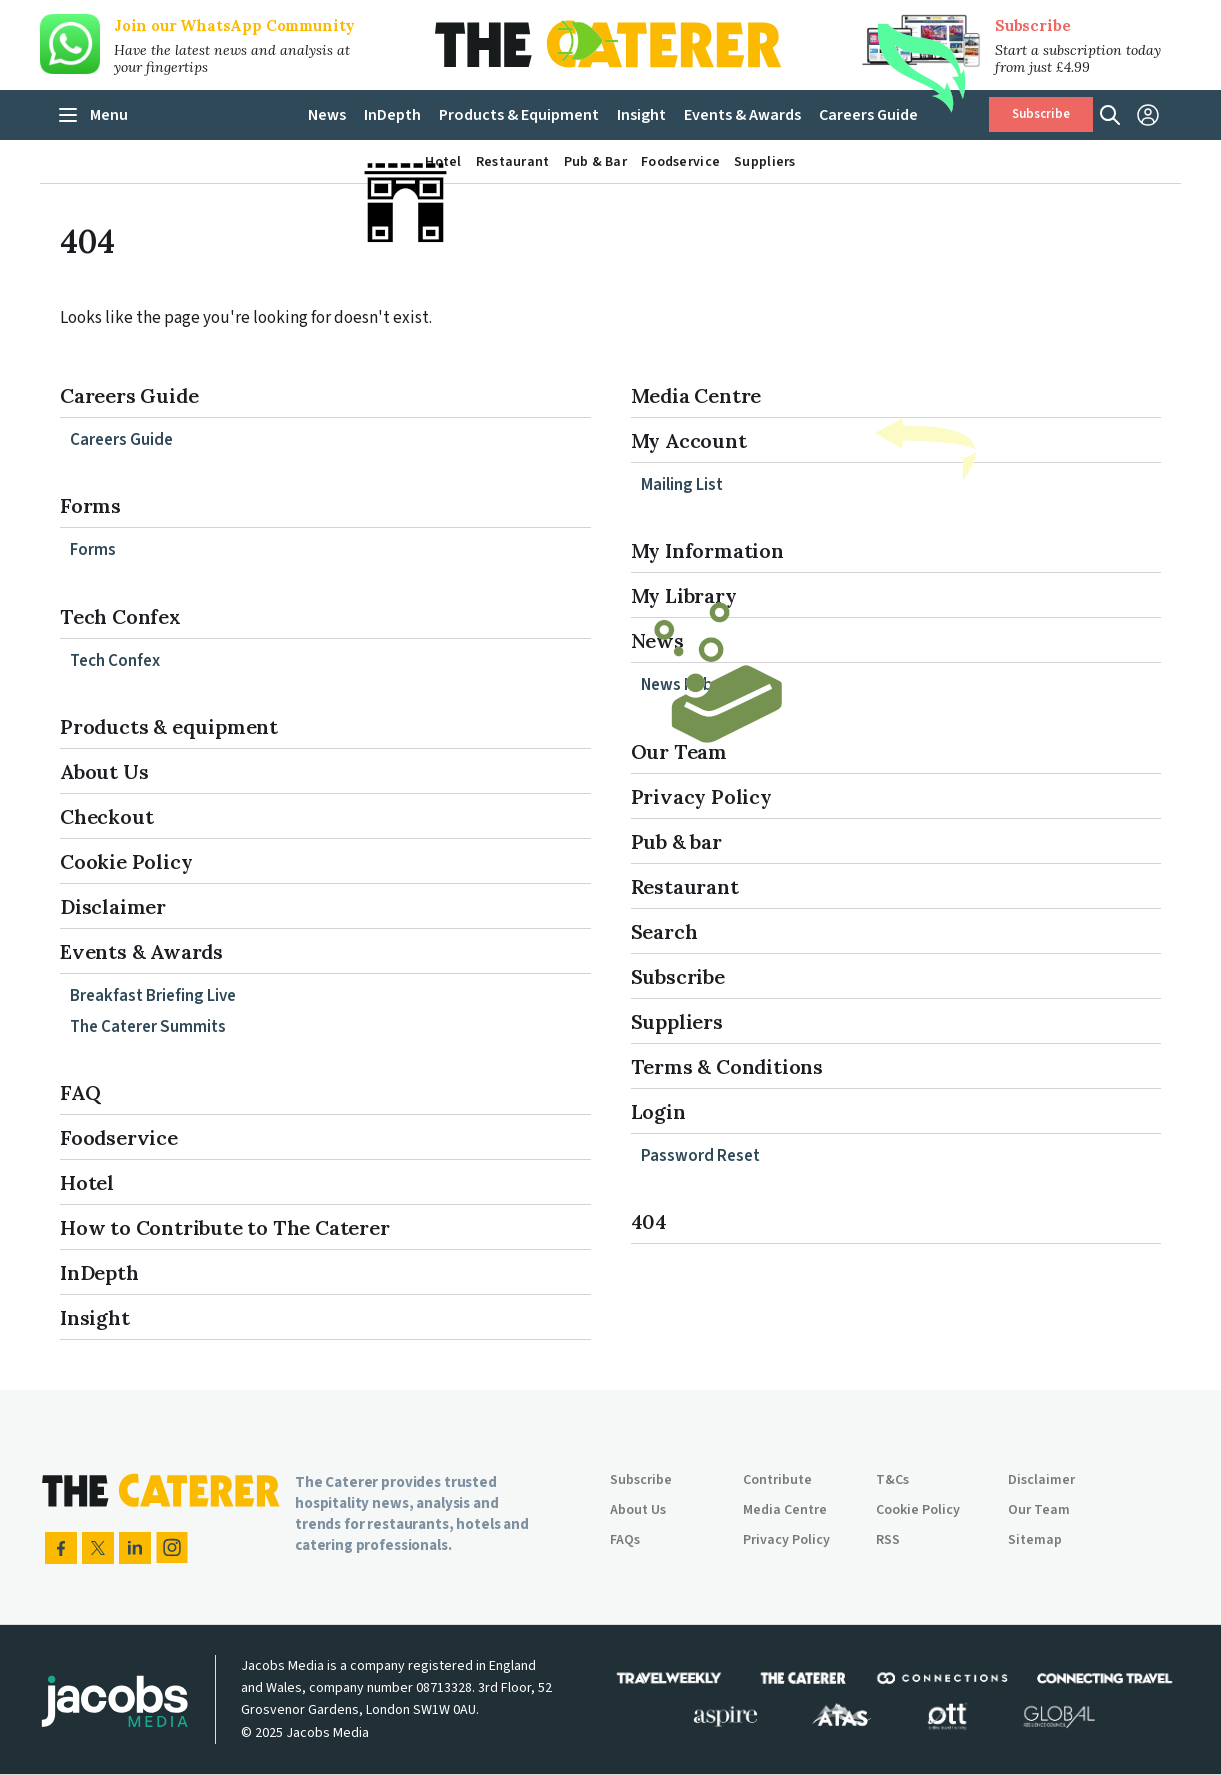  Describe the element at coordinates (588, 41) in the screenshot. I see `represents an XOR logic gate in a circuit diagram` at that location.